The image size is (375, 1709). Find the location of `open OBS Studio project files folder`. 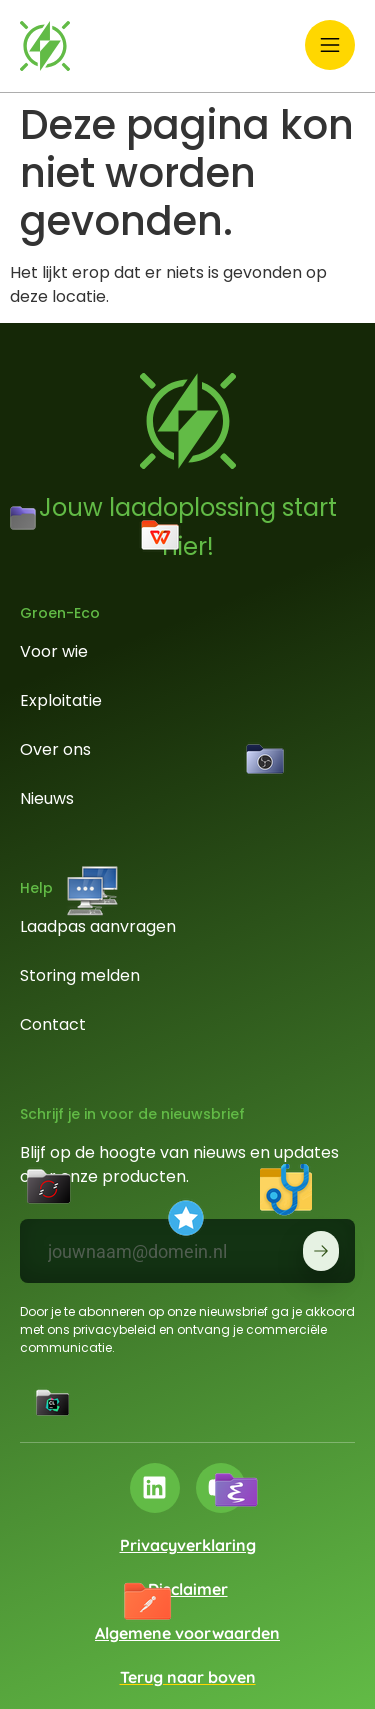

open OBS Studio project files folder is located at coordinates (265, 760).